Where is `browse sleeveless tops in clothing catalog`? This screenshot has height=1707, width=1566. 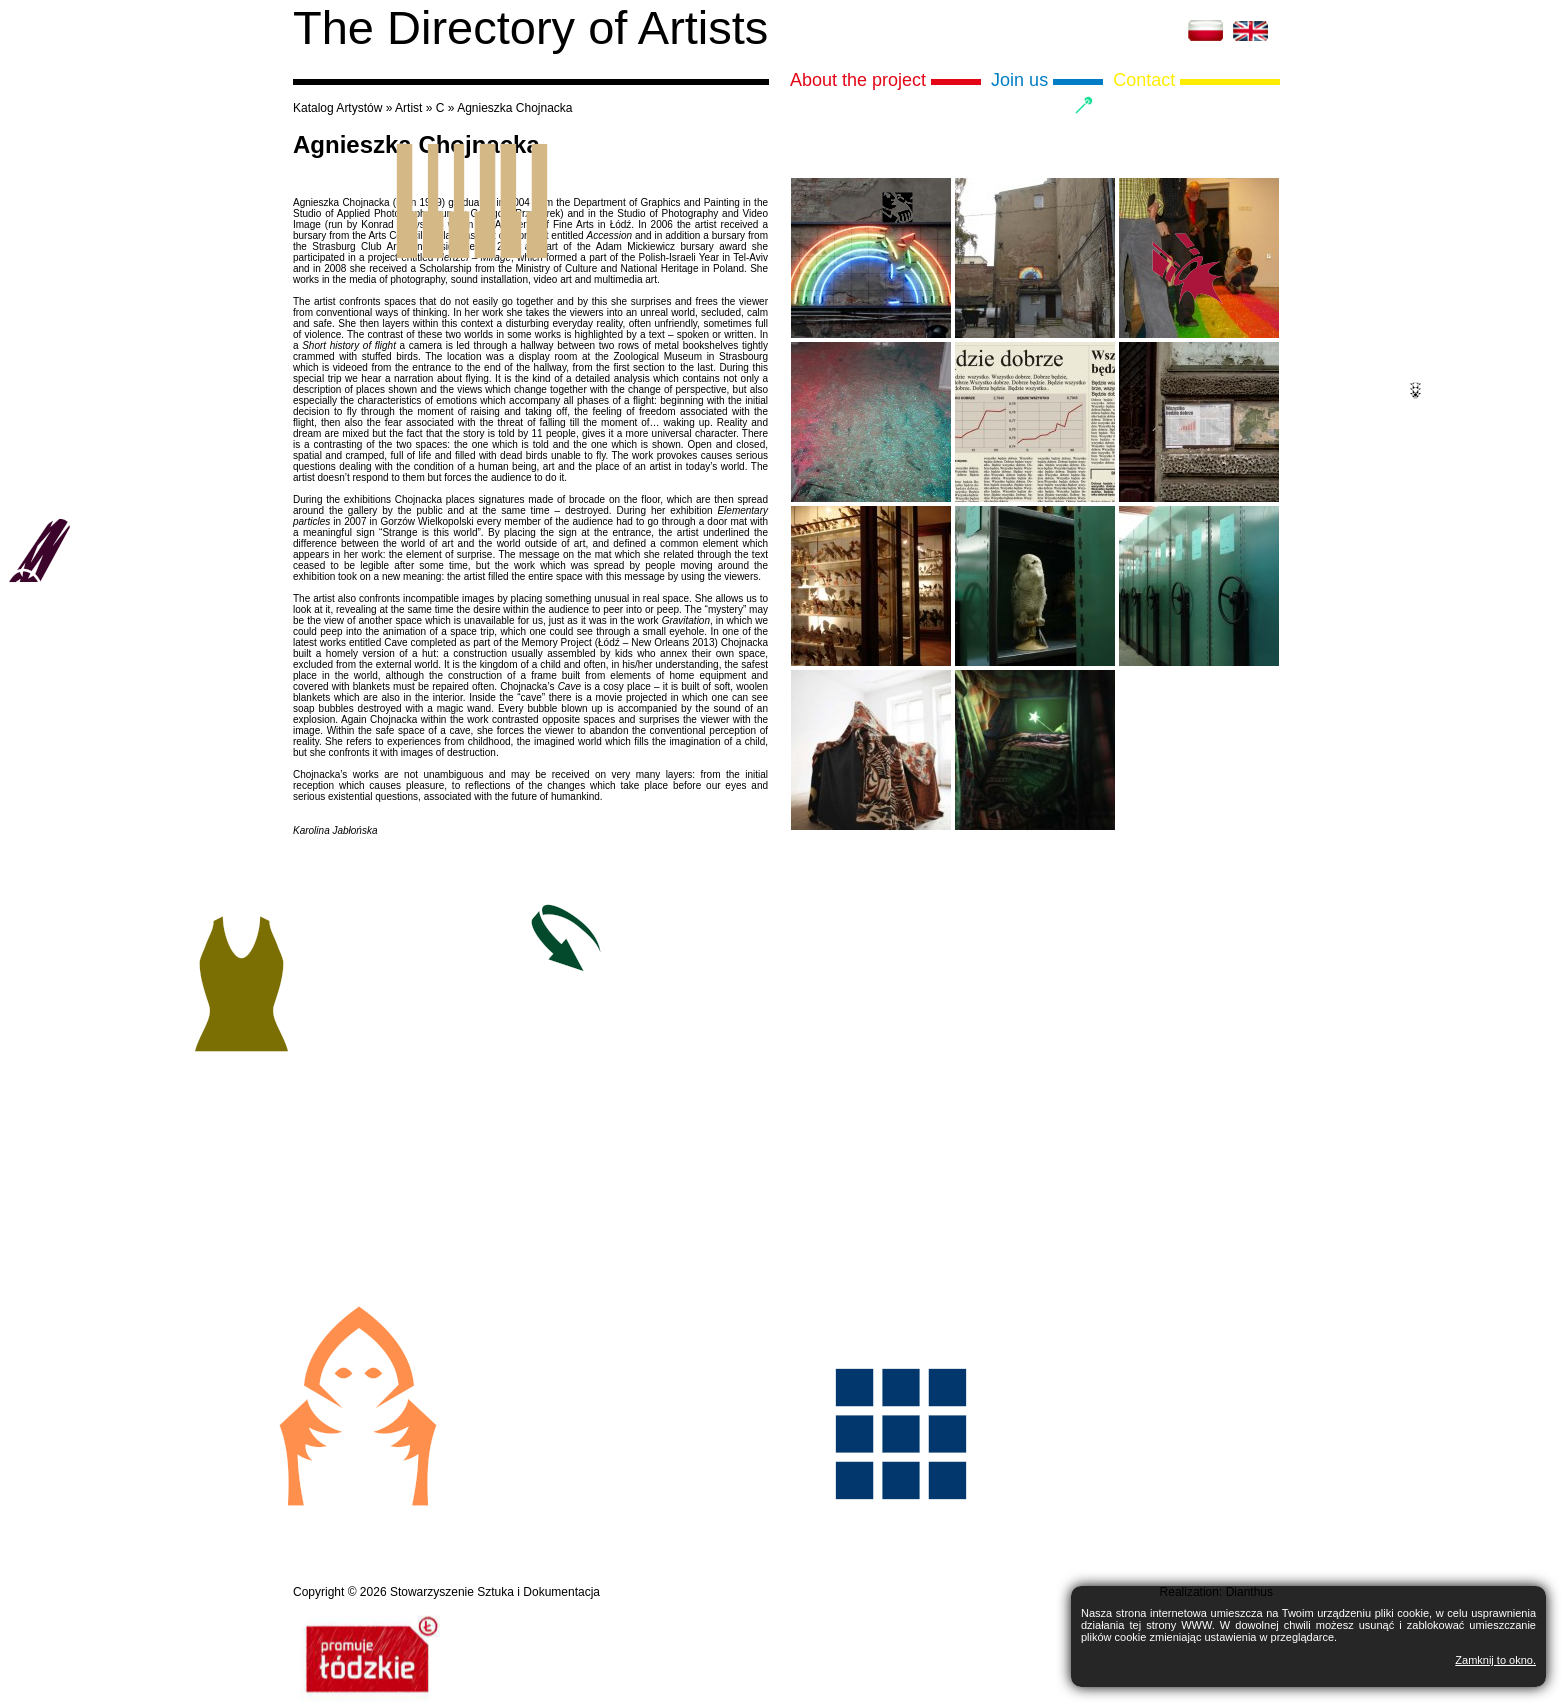 browse sleeveless tops in clothing catalog is located at coordinates (241, 981).